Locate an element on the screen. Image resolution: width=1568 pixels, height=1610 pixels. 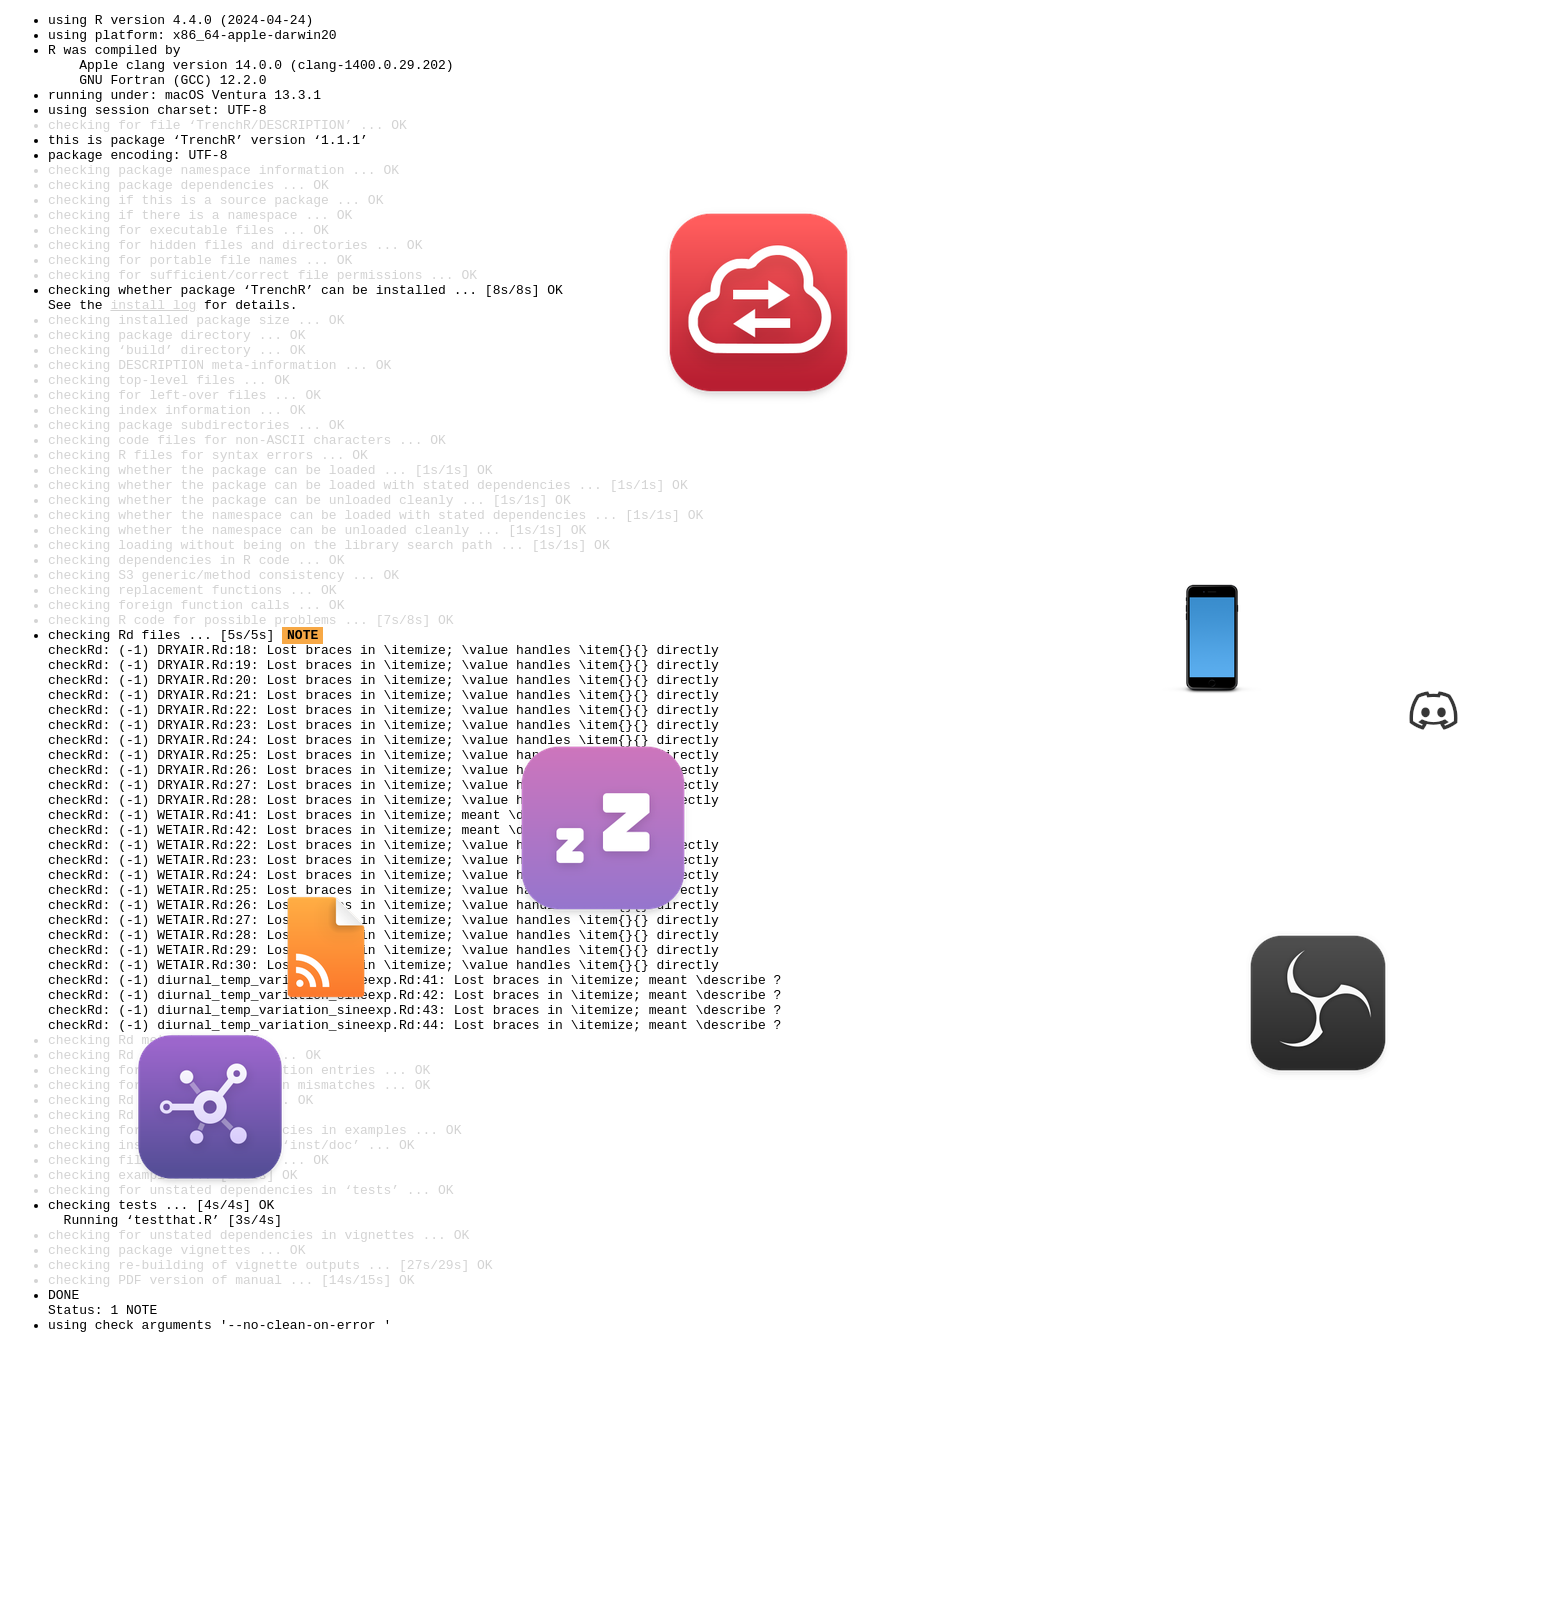
open warpinator to share files between devices on the same network is located at coordinates (210, 1107).